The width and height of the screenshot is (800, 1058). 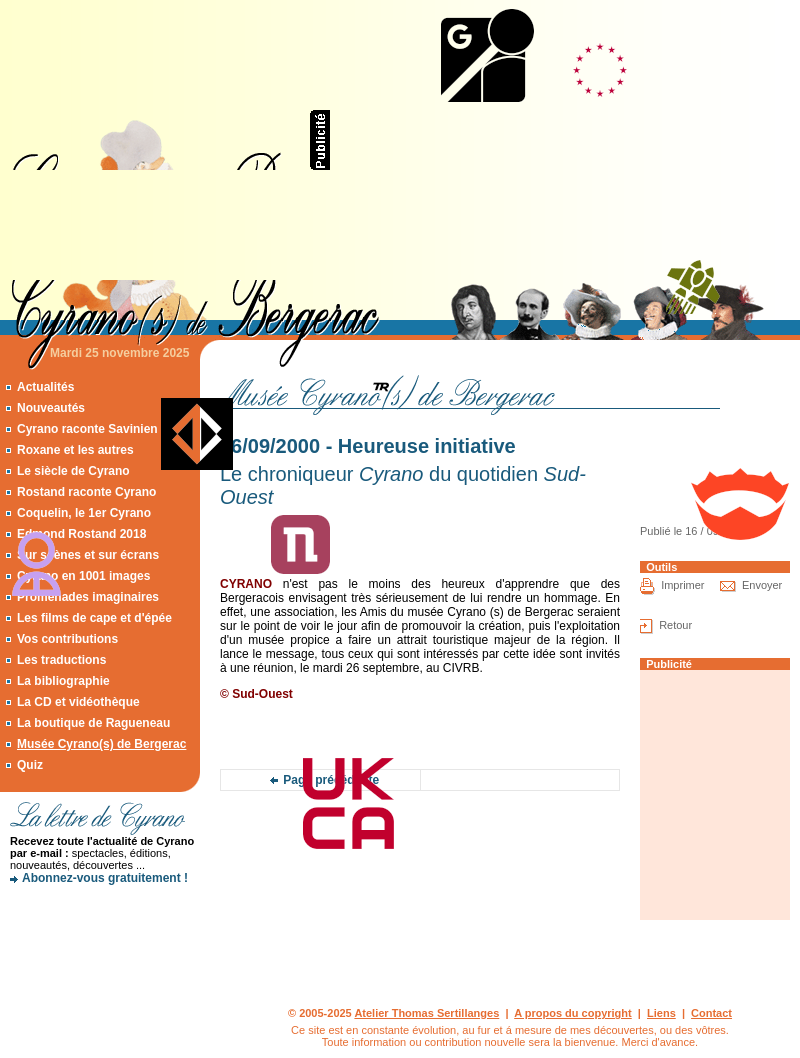 I want to click on open the TrainerRoad cycling training app, so click(x=381, y=387).